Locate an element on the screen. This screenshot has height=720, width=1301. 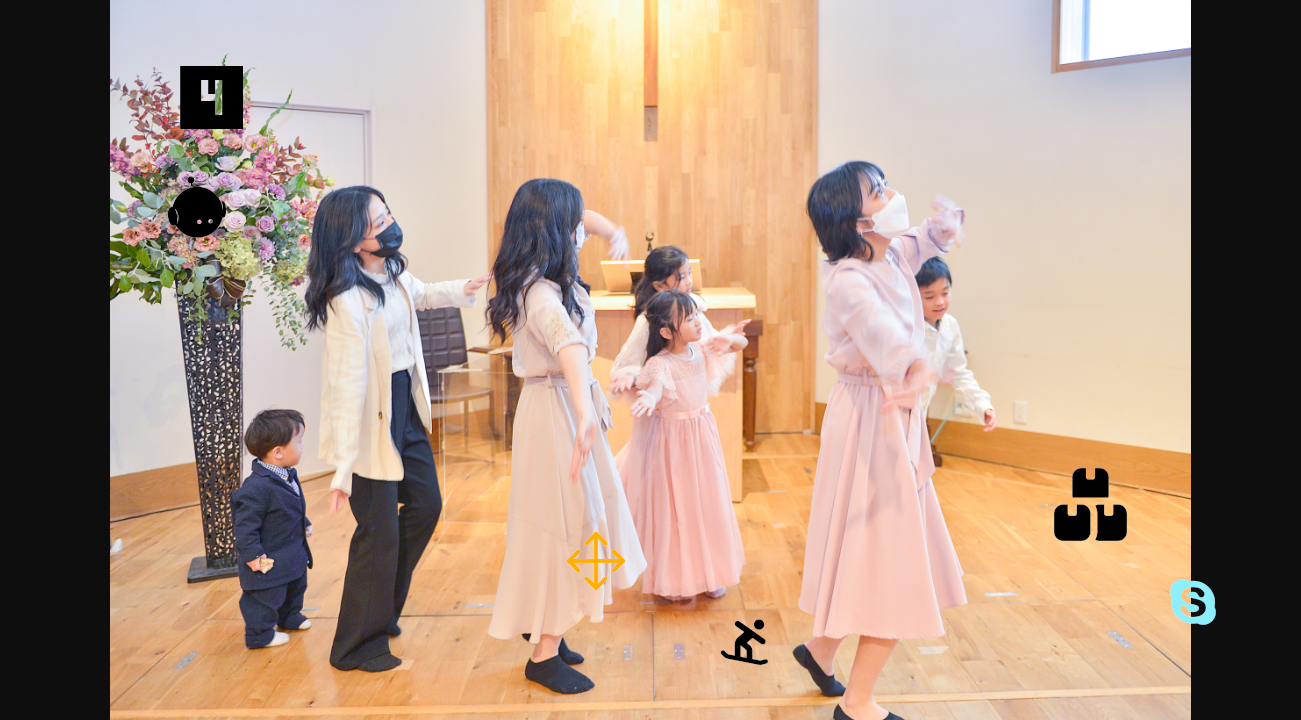
view inventory or packages is located at coordinates (1090, 504).